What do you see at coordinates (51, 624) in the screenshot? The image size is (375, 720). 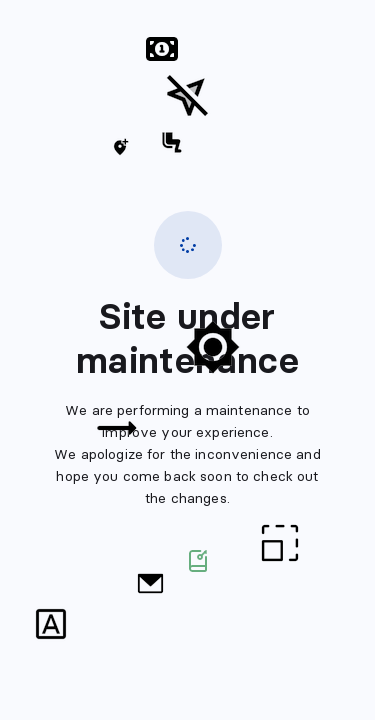 I see `download or install new fonts` at bounding box center [51, 624].